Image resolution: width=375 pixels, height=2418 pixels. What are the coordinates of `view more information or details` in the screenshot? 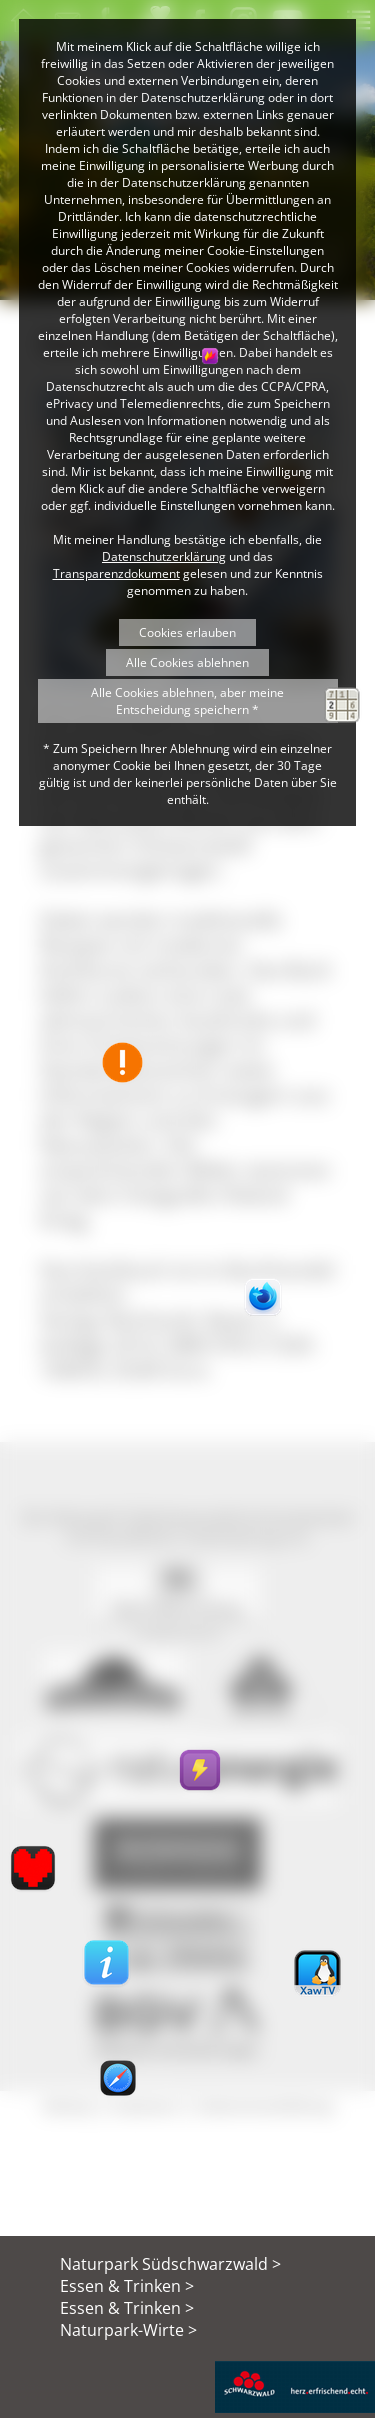 It's located at (106, 1963).